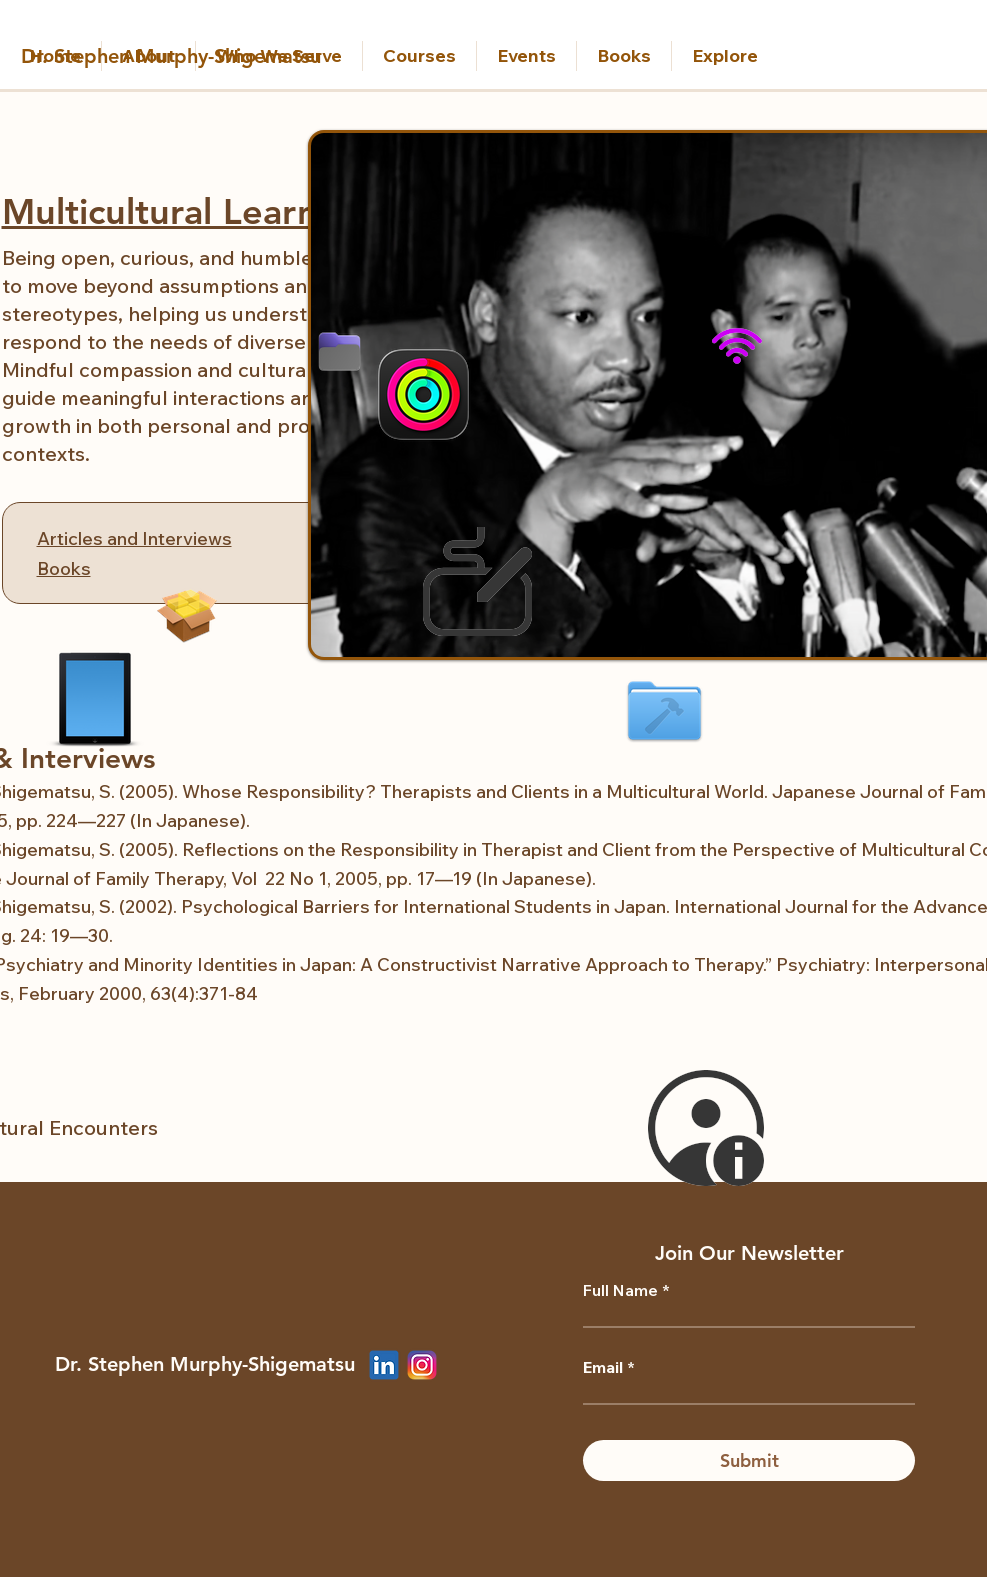  I want to click on view user profile information, so click(706, 1128).